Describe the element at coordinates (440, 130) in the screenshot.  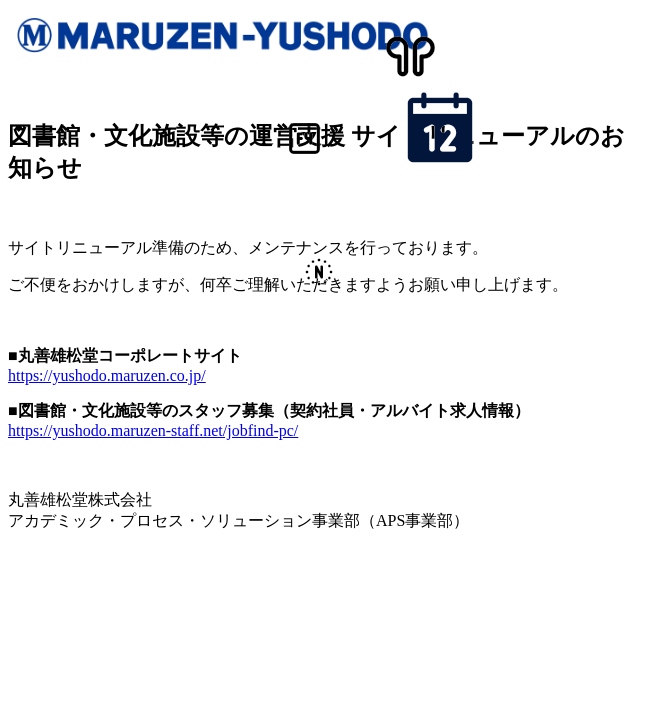
I see `open calendar or date picker` at that location.